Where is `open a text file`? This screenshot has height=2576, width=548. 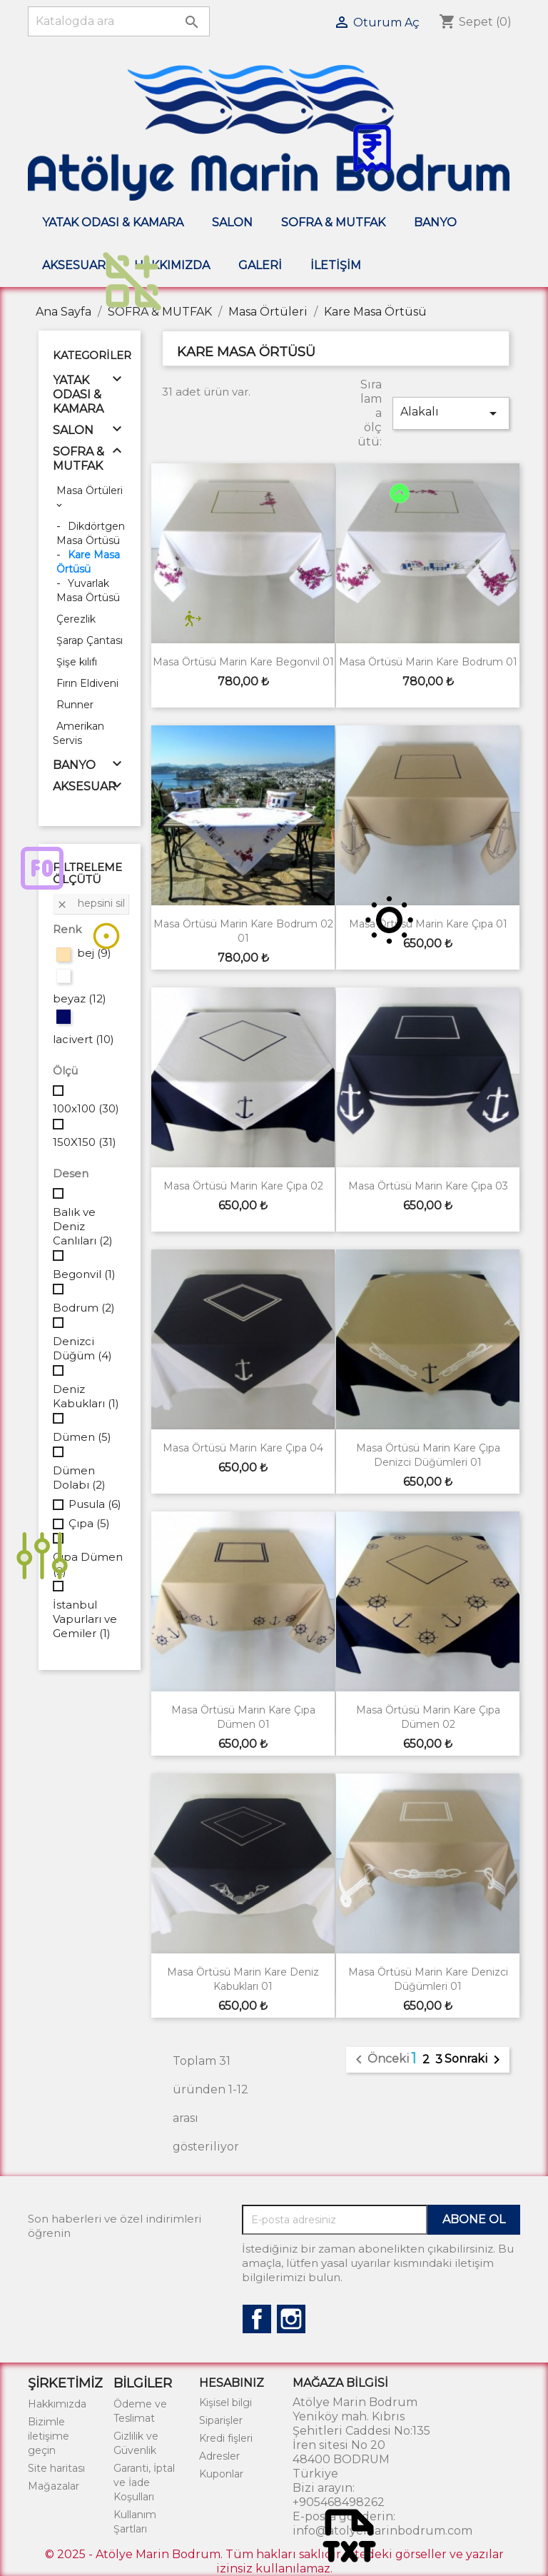
open a text file is located at coordinates (349, 2537).